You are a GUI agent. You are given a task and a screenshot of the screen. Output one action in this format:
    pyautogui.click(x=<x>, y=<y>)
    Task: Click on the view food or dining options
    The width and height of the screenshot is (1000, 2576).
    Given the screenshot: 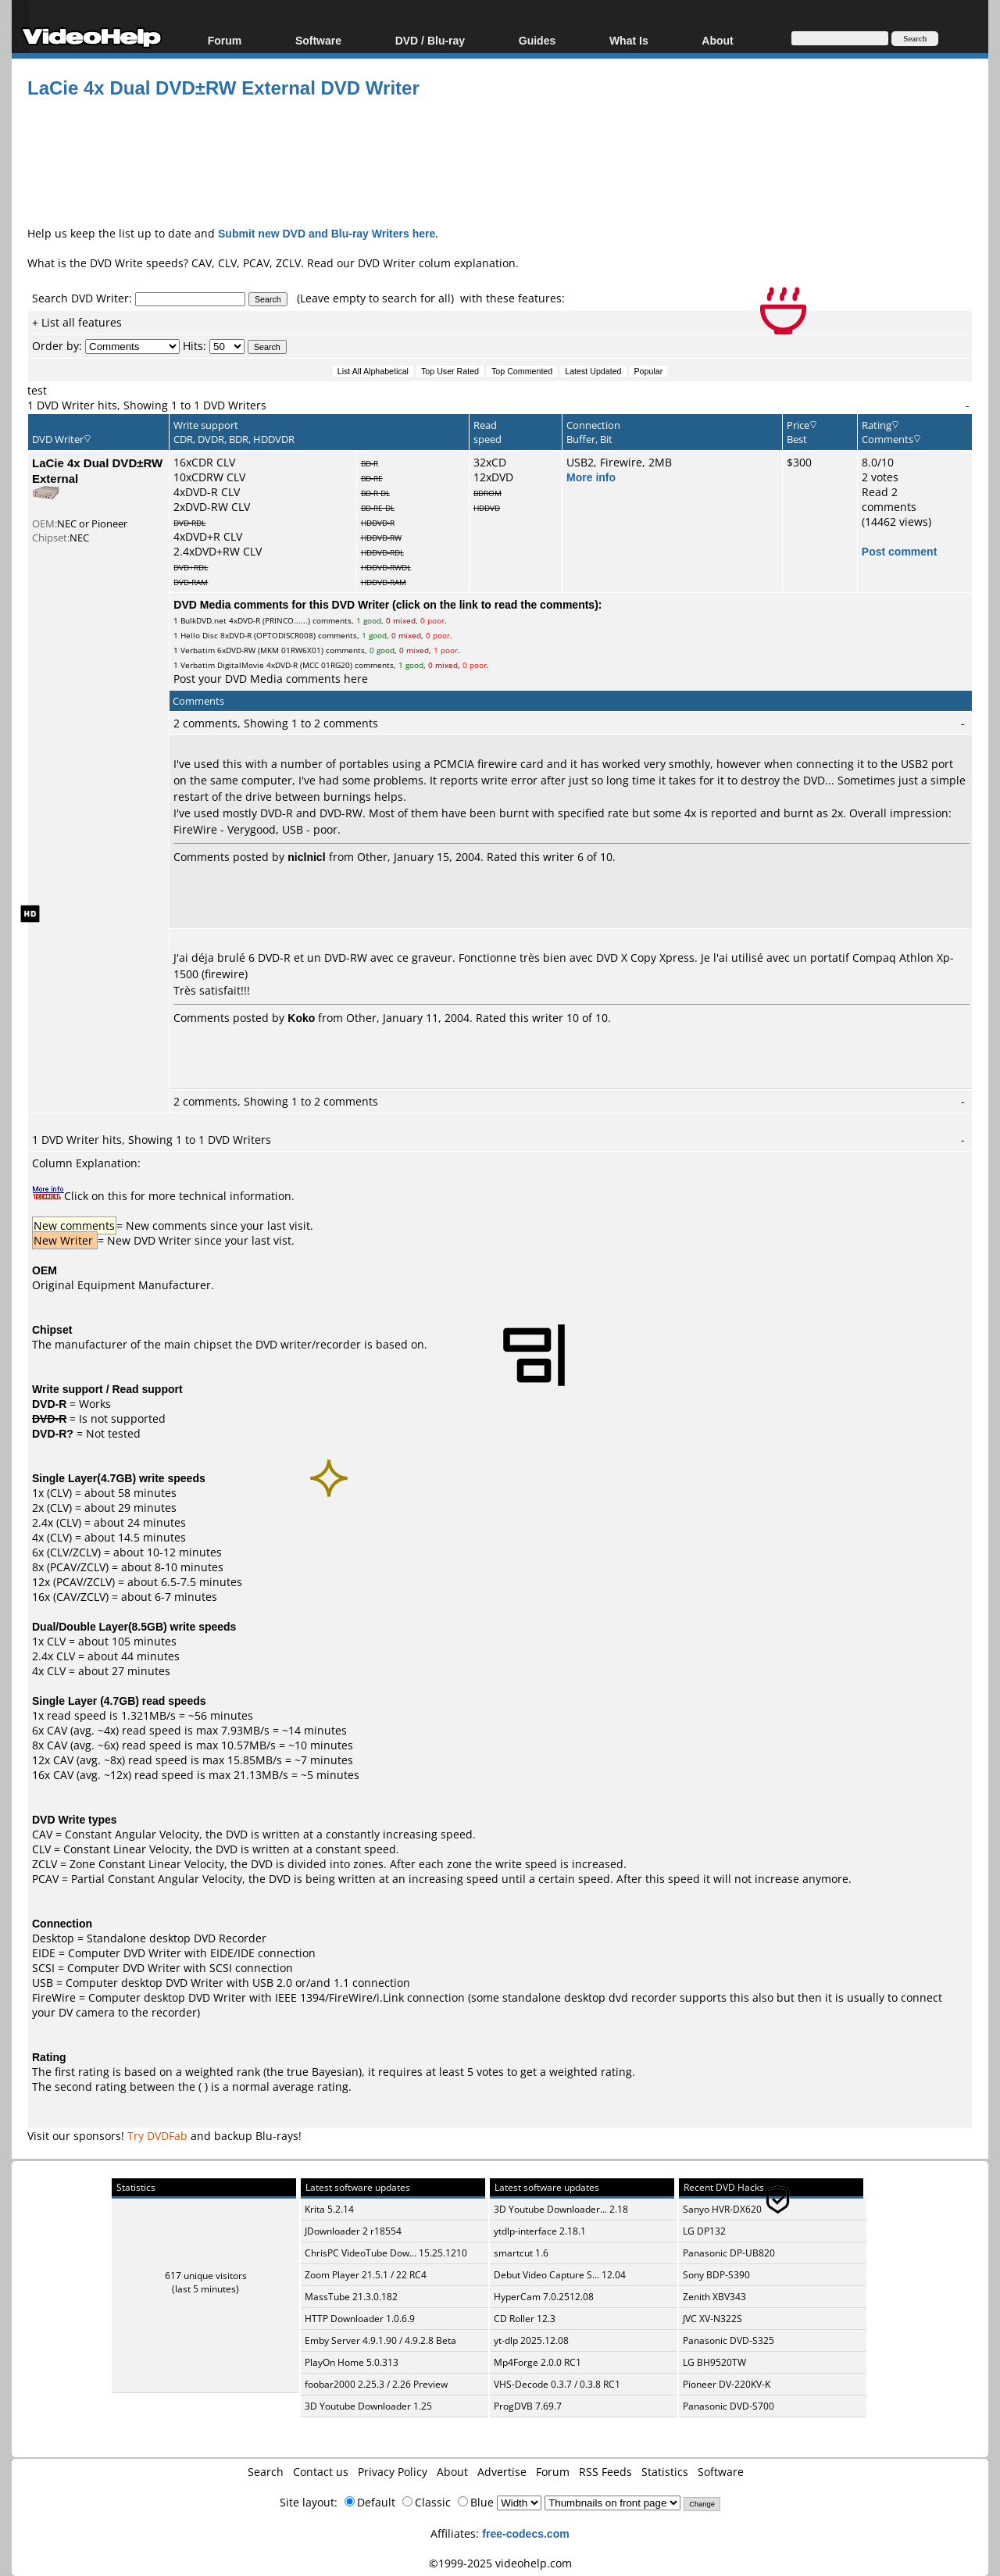 What is the action you would take?
    pyautogui.click(x=783, y=313)
    